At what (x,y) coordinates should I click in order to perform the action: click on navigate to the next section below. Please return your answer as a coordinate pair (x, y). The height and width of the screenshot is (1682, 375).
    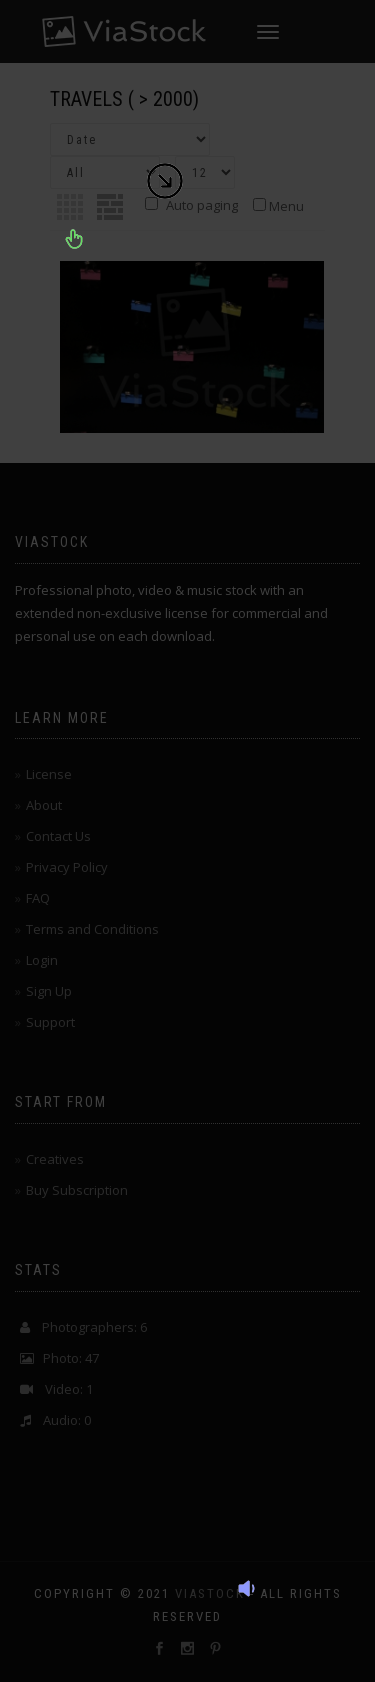
    Looking at the image, I should click on (165, 181).